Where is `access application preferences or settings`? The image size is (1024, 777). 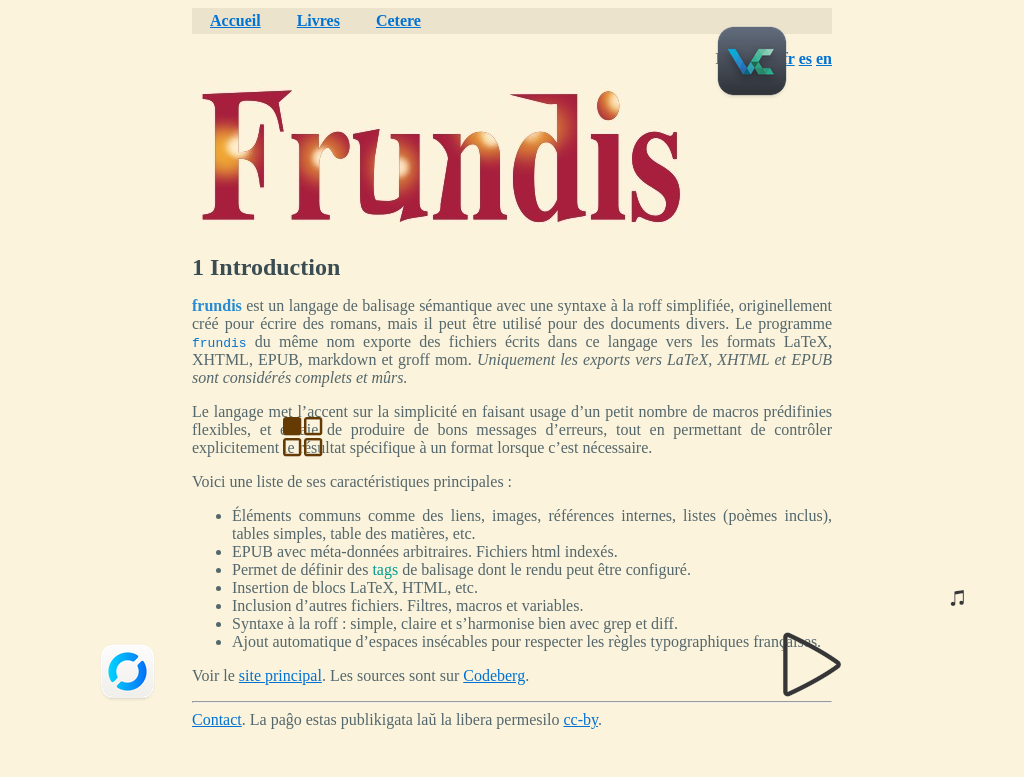
access application preferences or settings is located at coordinates (304, 438).